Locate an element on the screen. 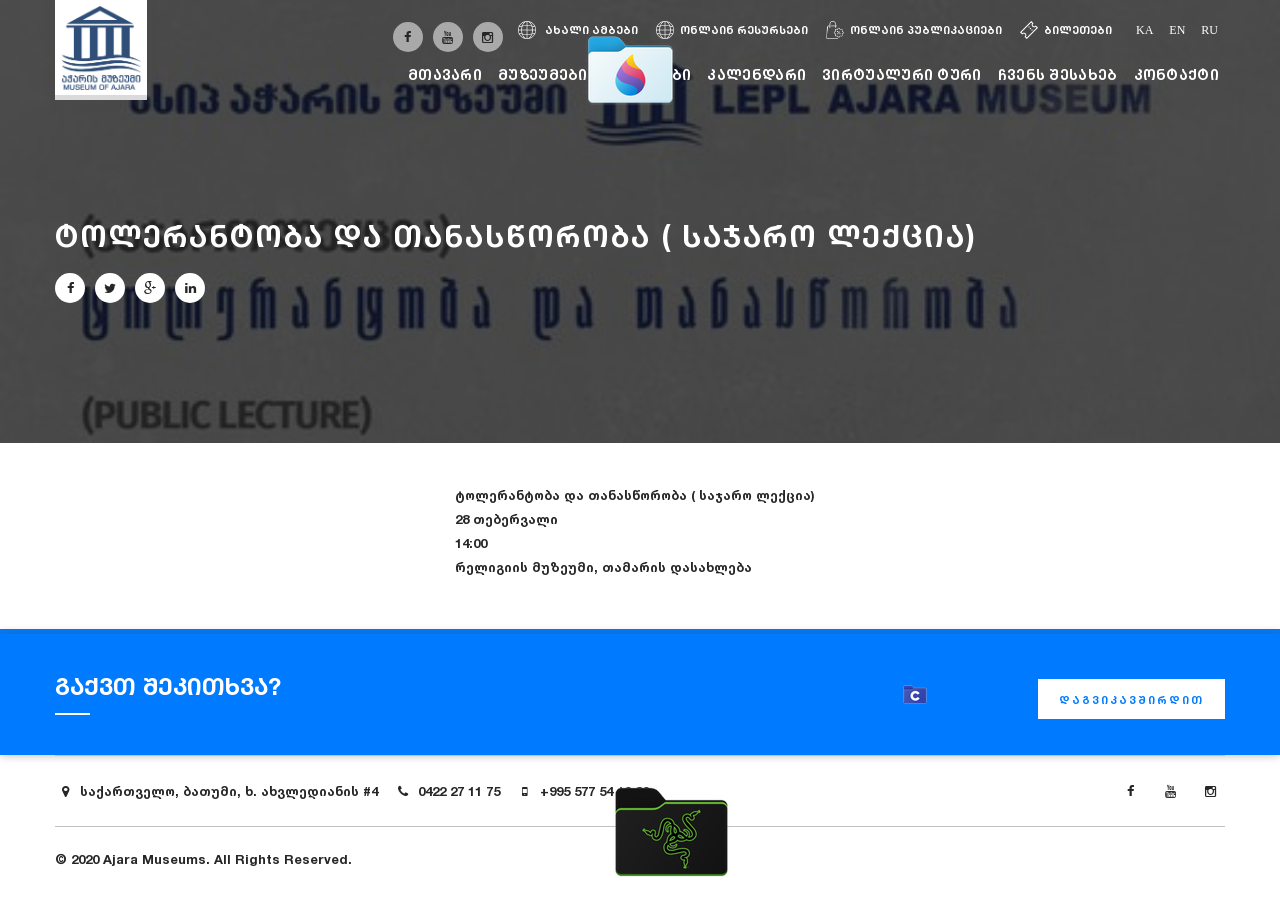  open razer gaming software folder is located at coordinates (671, 835).